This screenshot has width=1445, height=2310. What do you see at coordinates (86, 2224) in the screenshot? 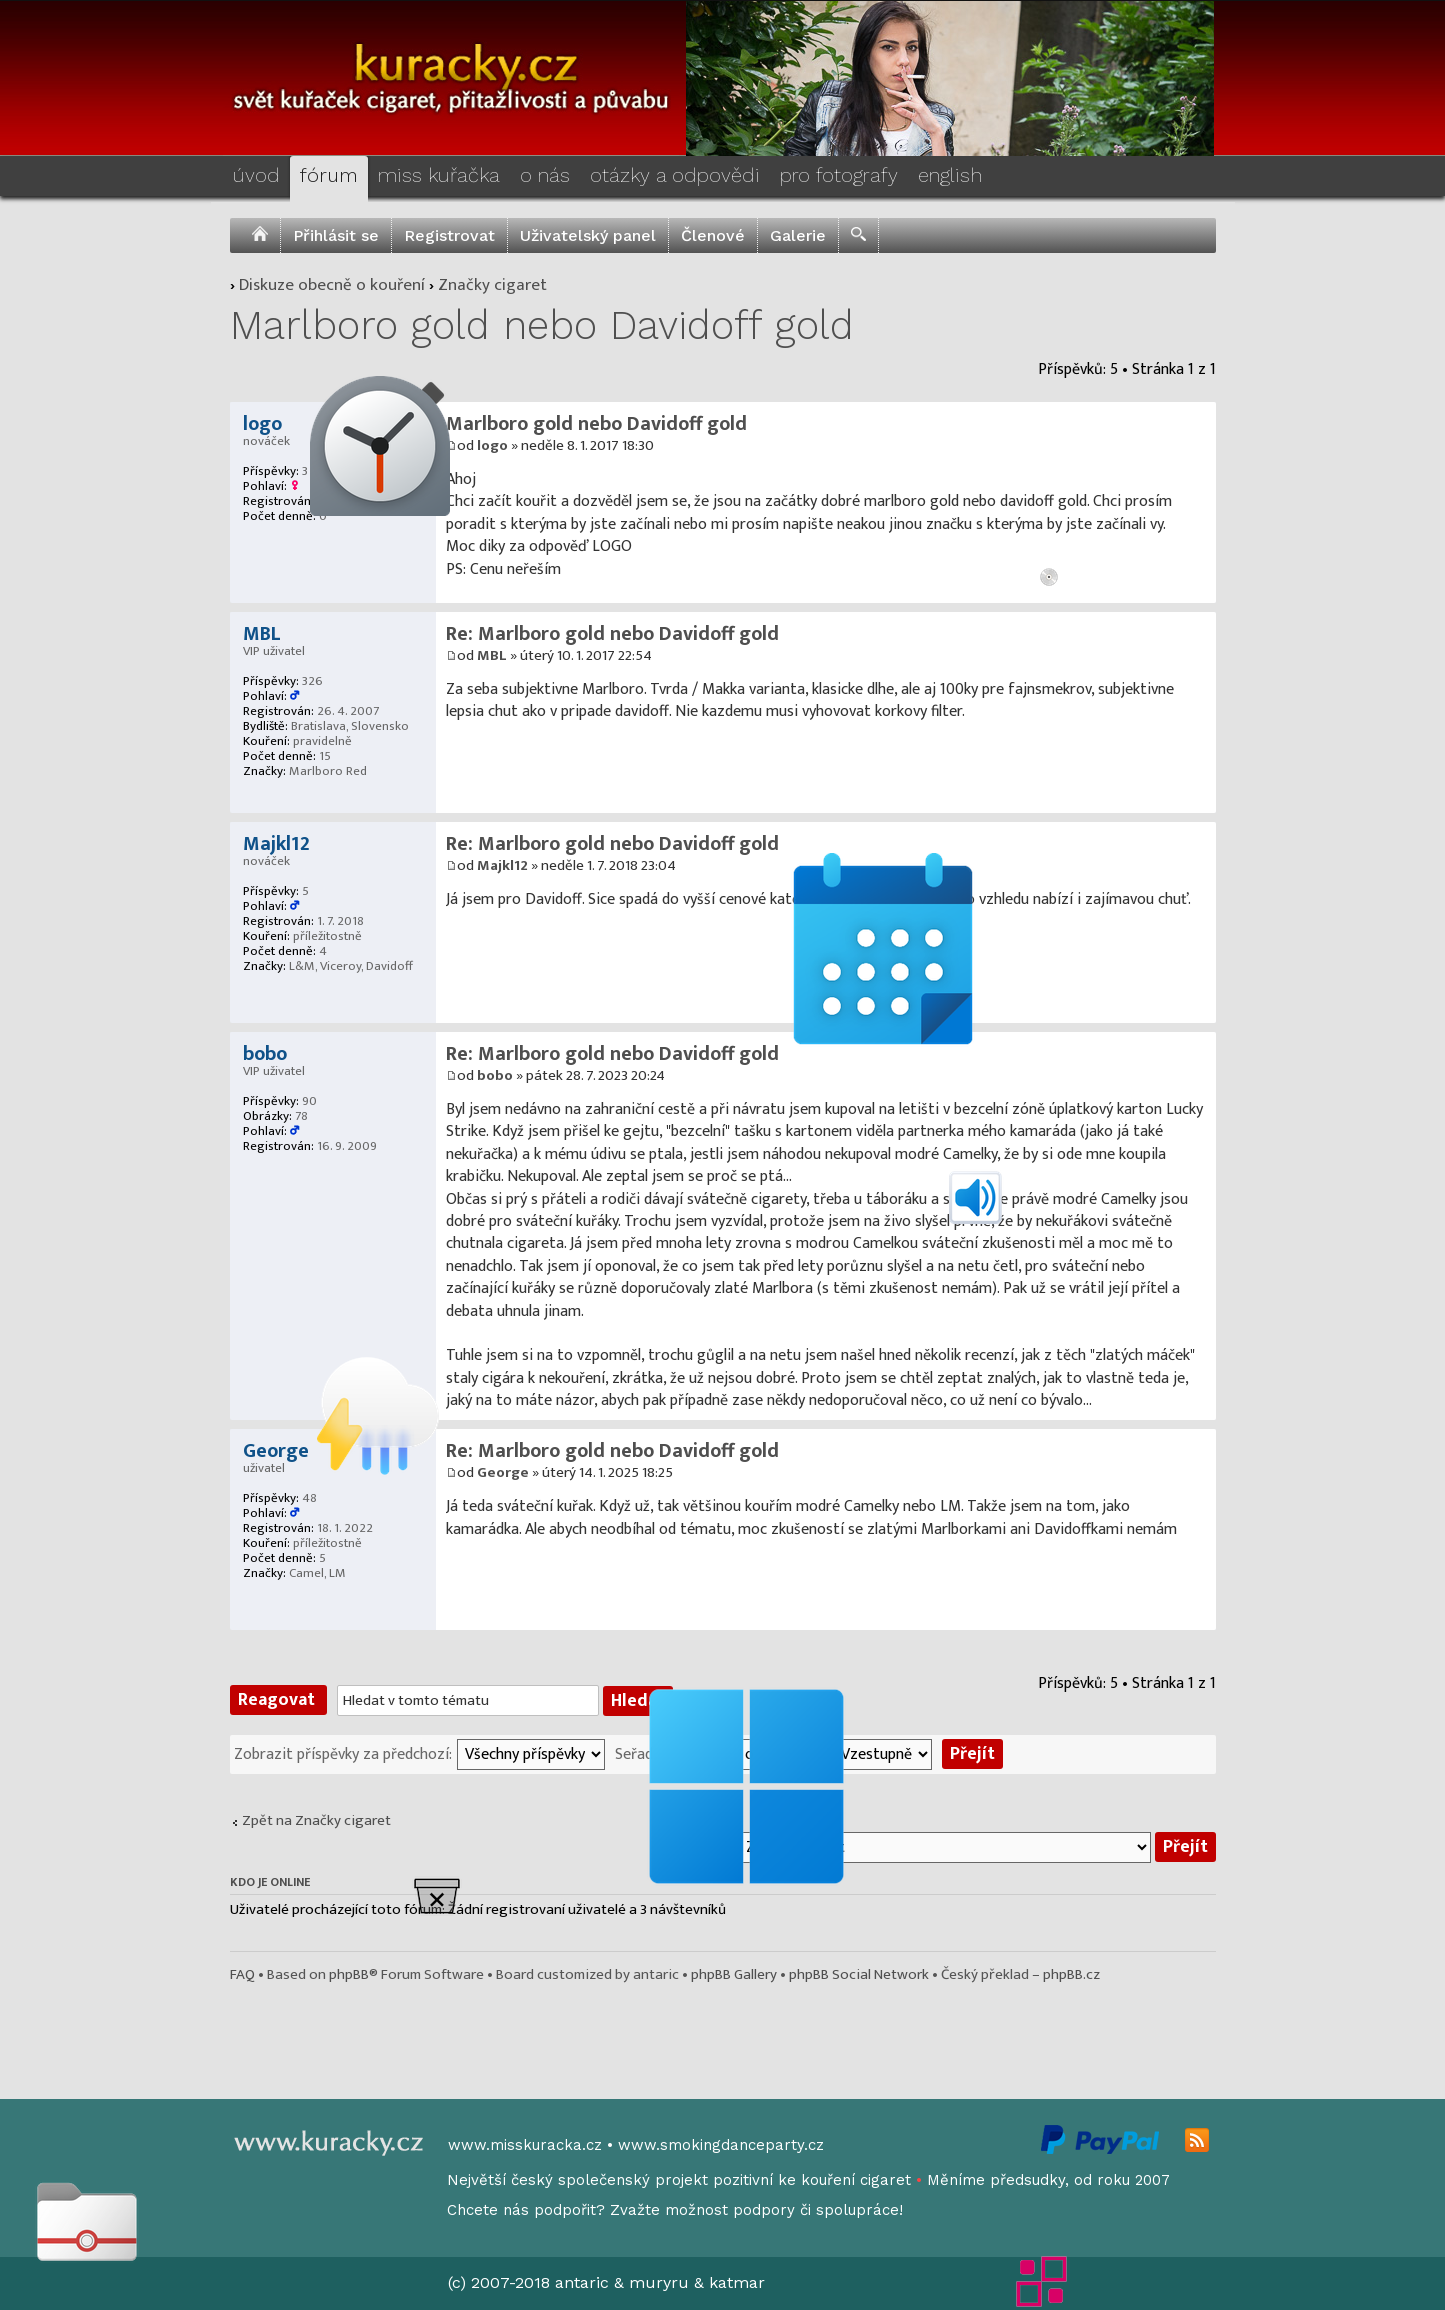
I see `open pokémon premier ball themed folder` at bounding box center [86, 2224].